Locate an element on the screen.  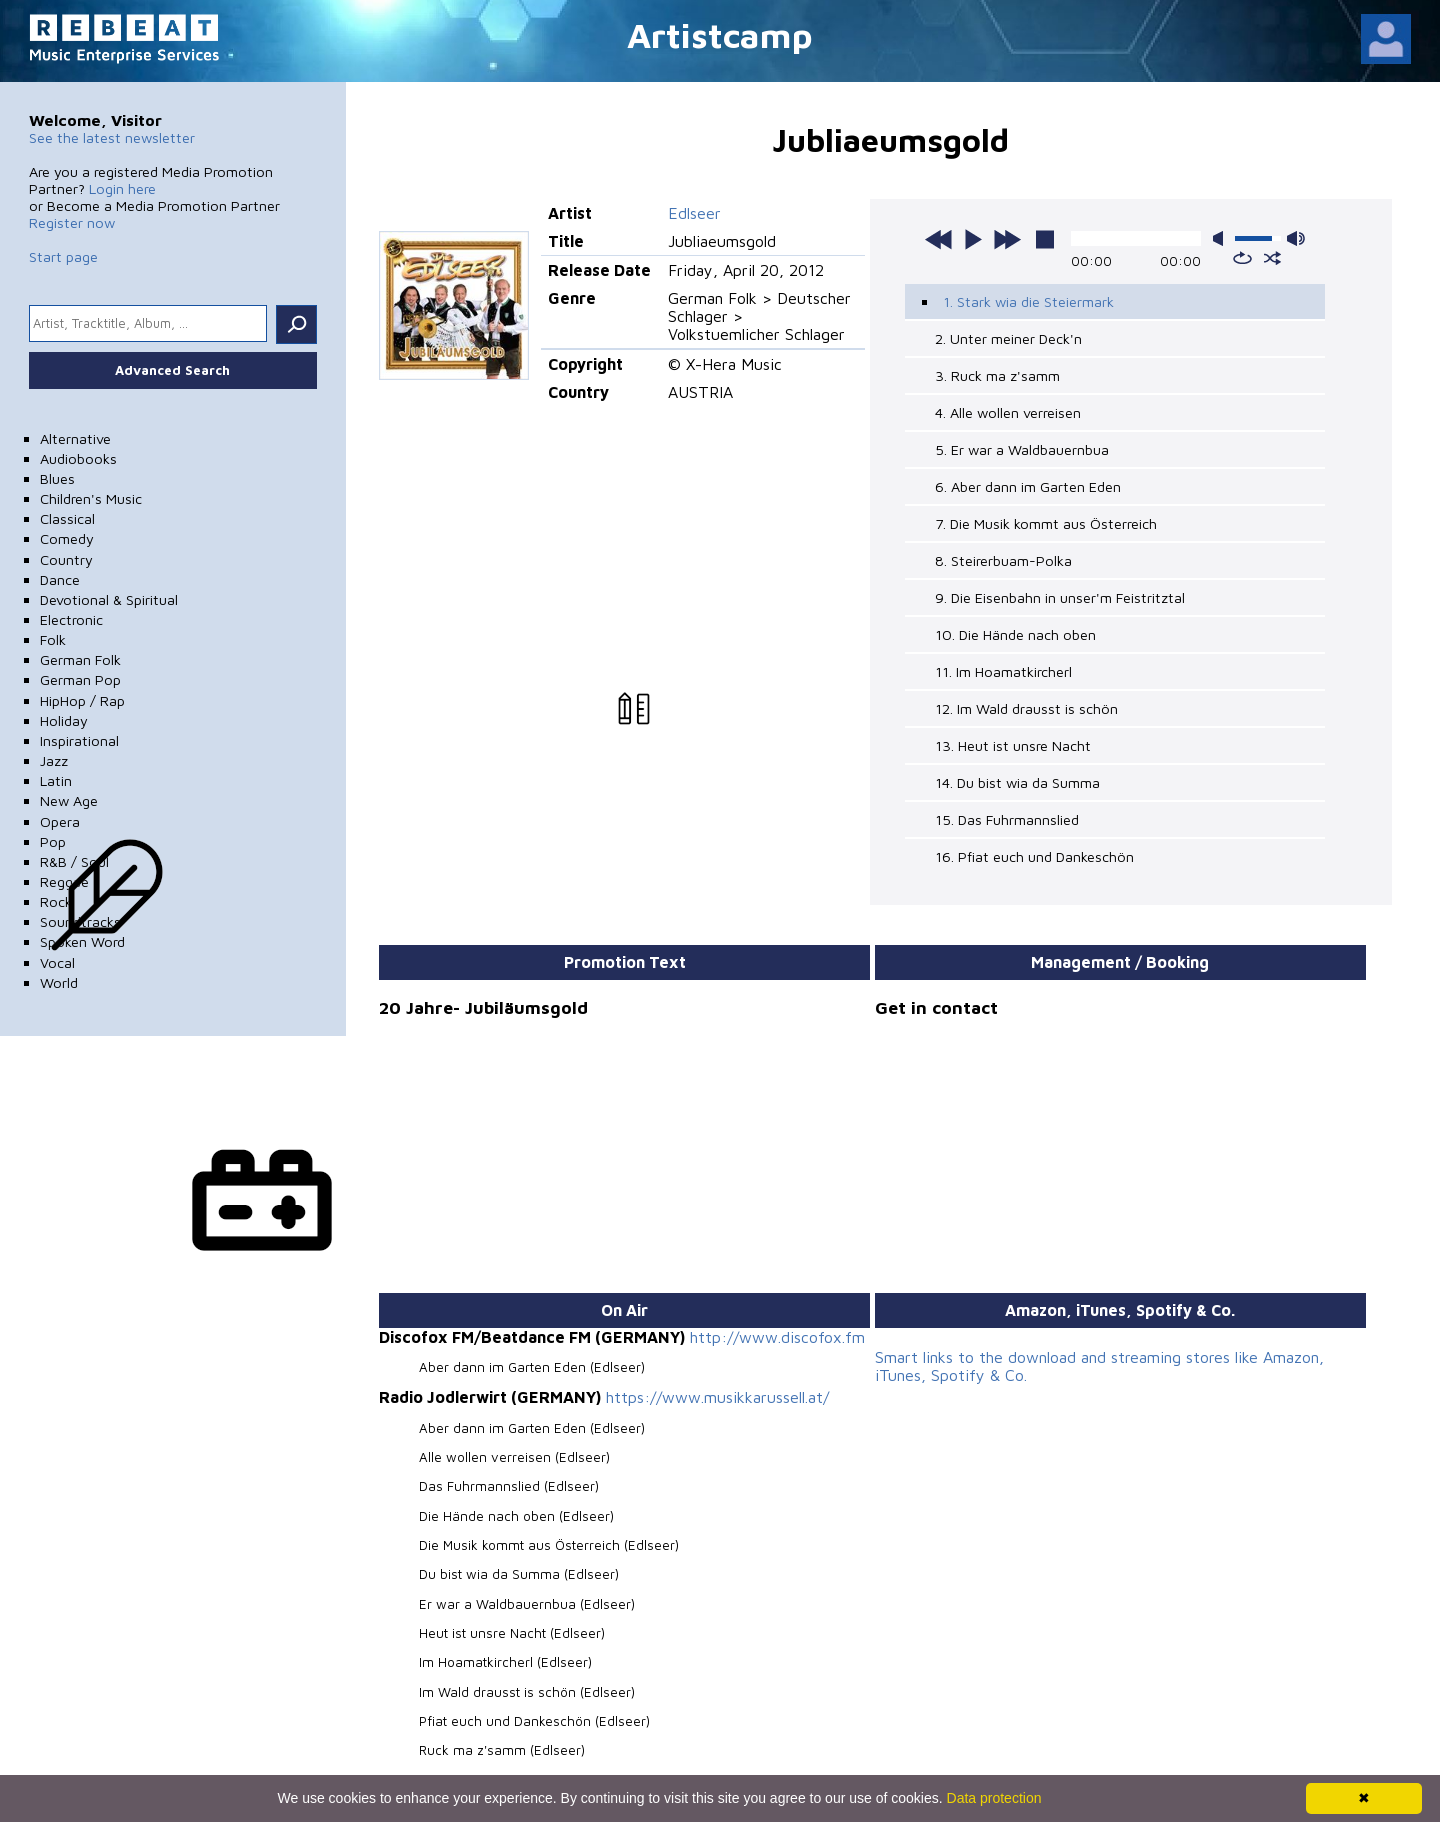
access design or editing tools is located at coordinates (634, 709).